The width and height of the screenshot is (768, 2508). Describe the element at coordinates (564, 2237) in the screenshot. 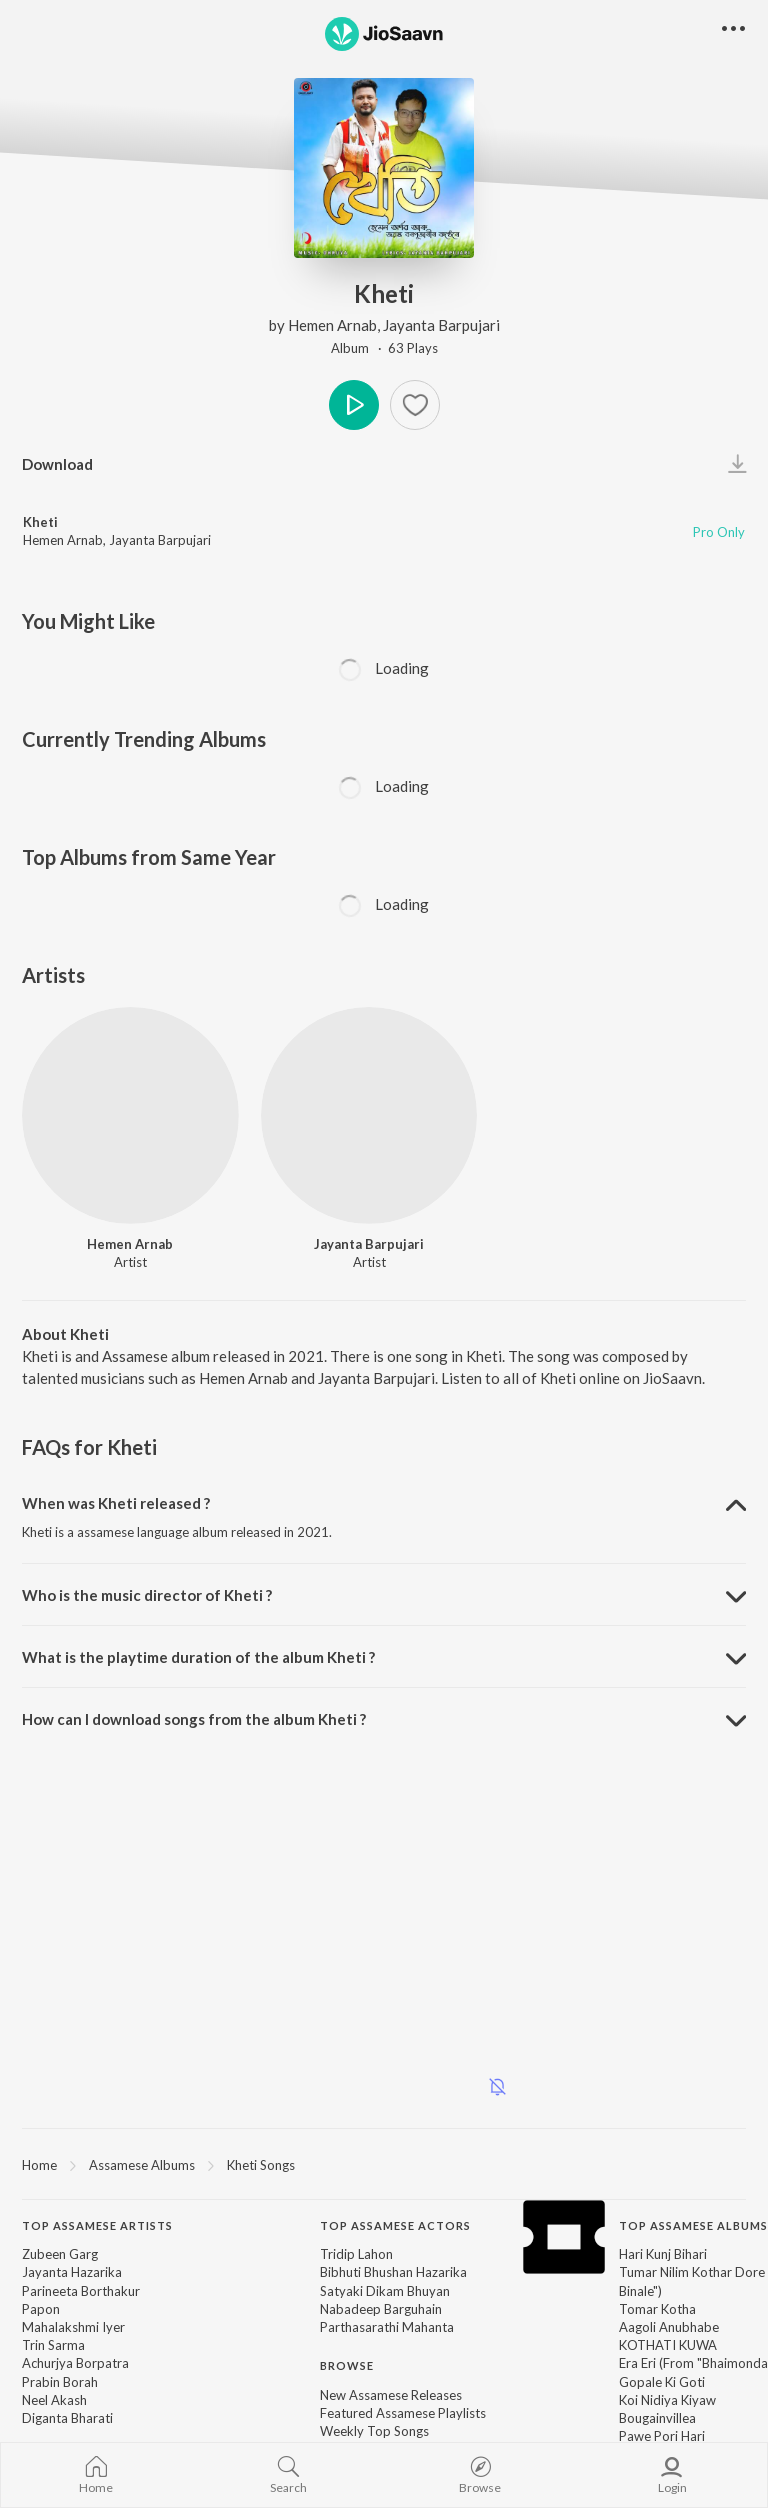

I see `view your tickets or passes` at that location.